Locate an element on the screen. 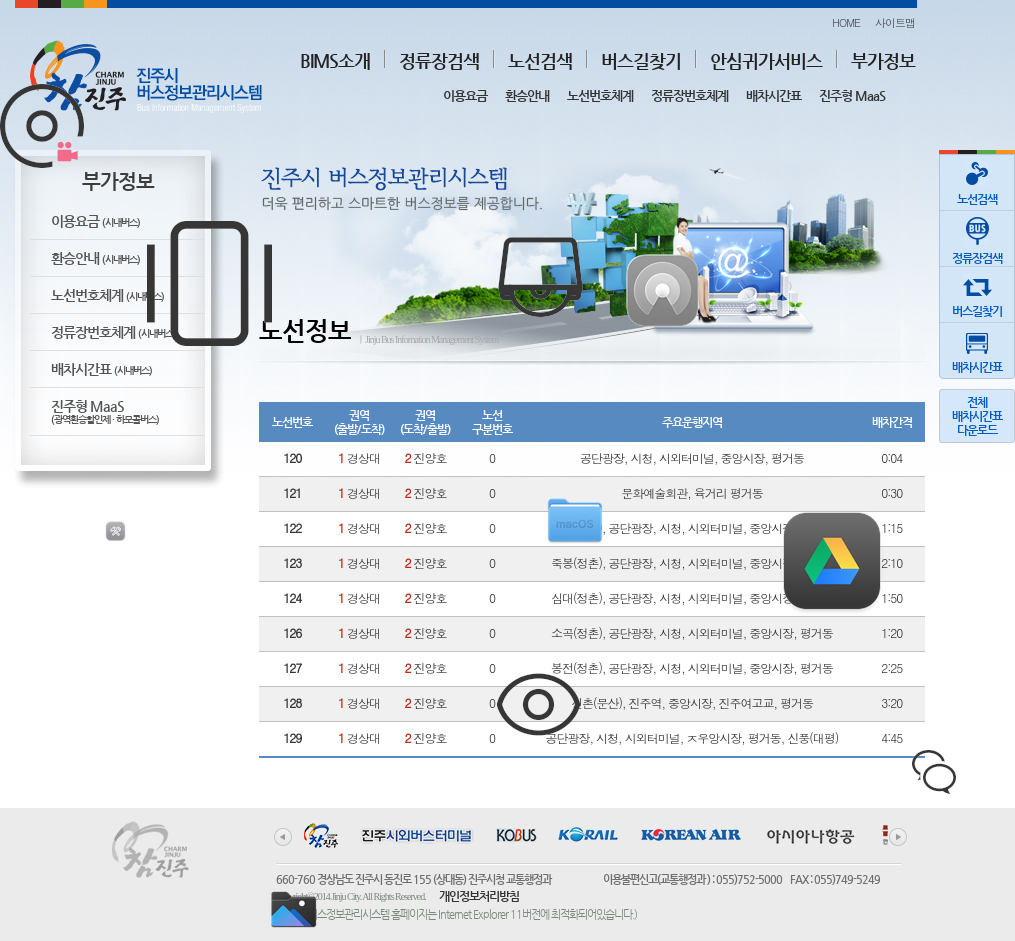  access optical disc drive is located at coordinates (540, 274).